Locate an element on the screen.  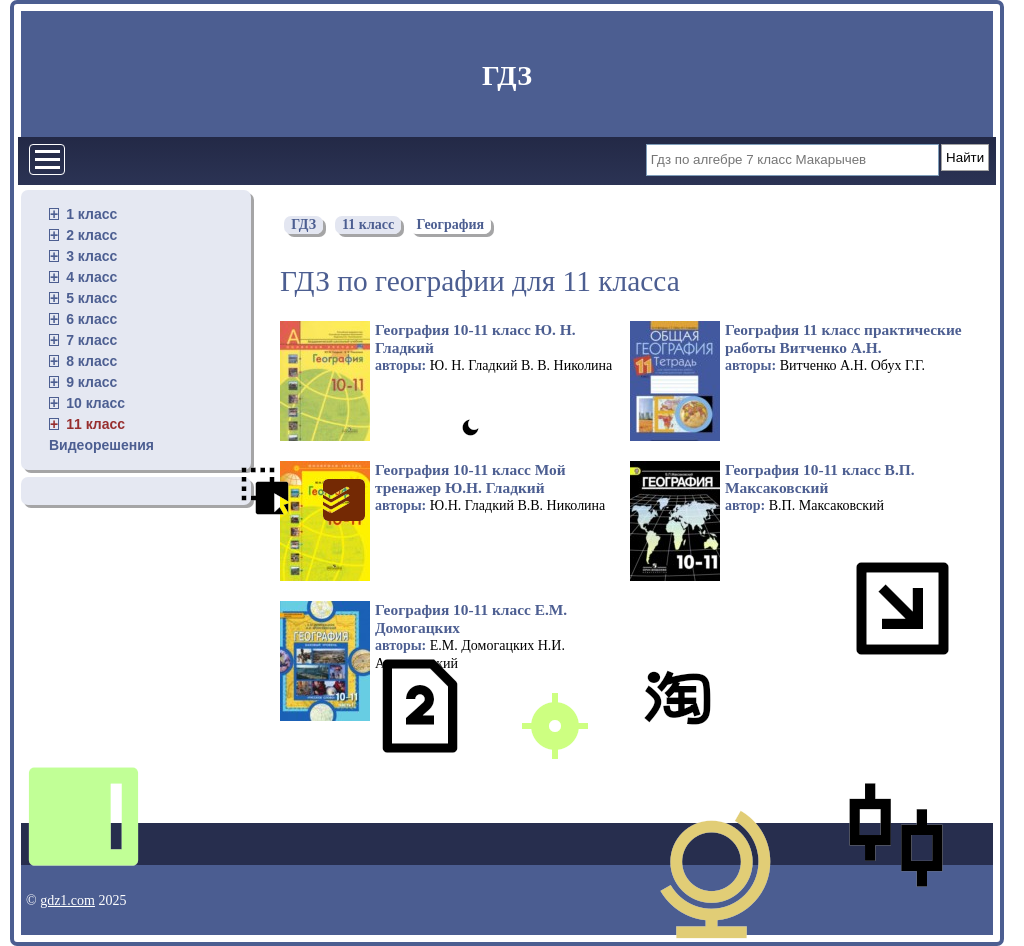
view global or worldwide settings is located at coordinates (711, 873).